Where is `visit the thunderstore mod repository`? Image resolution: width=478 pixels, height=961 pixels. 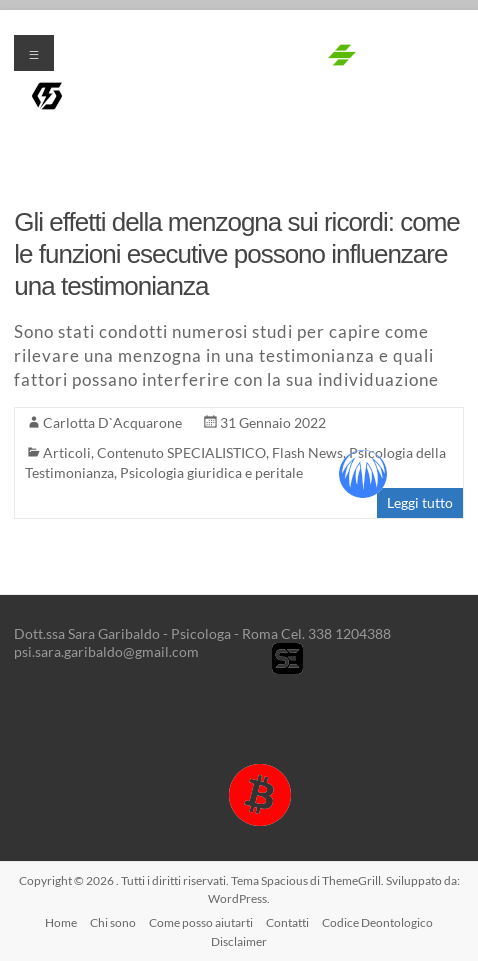 visit the thunderstore mod repository is located at coordinates (47, 96).